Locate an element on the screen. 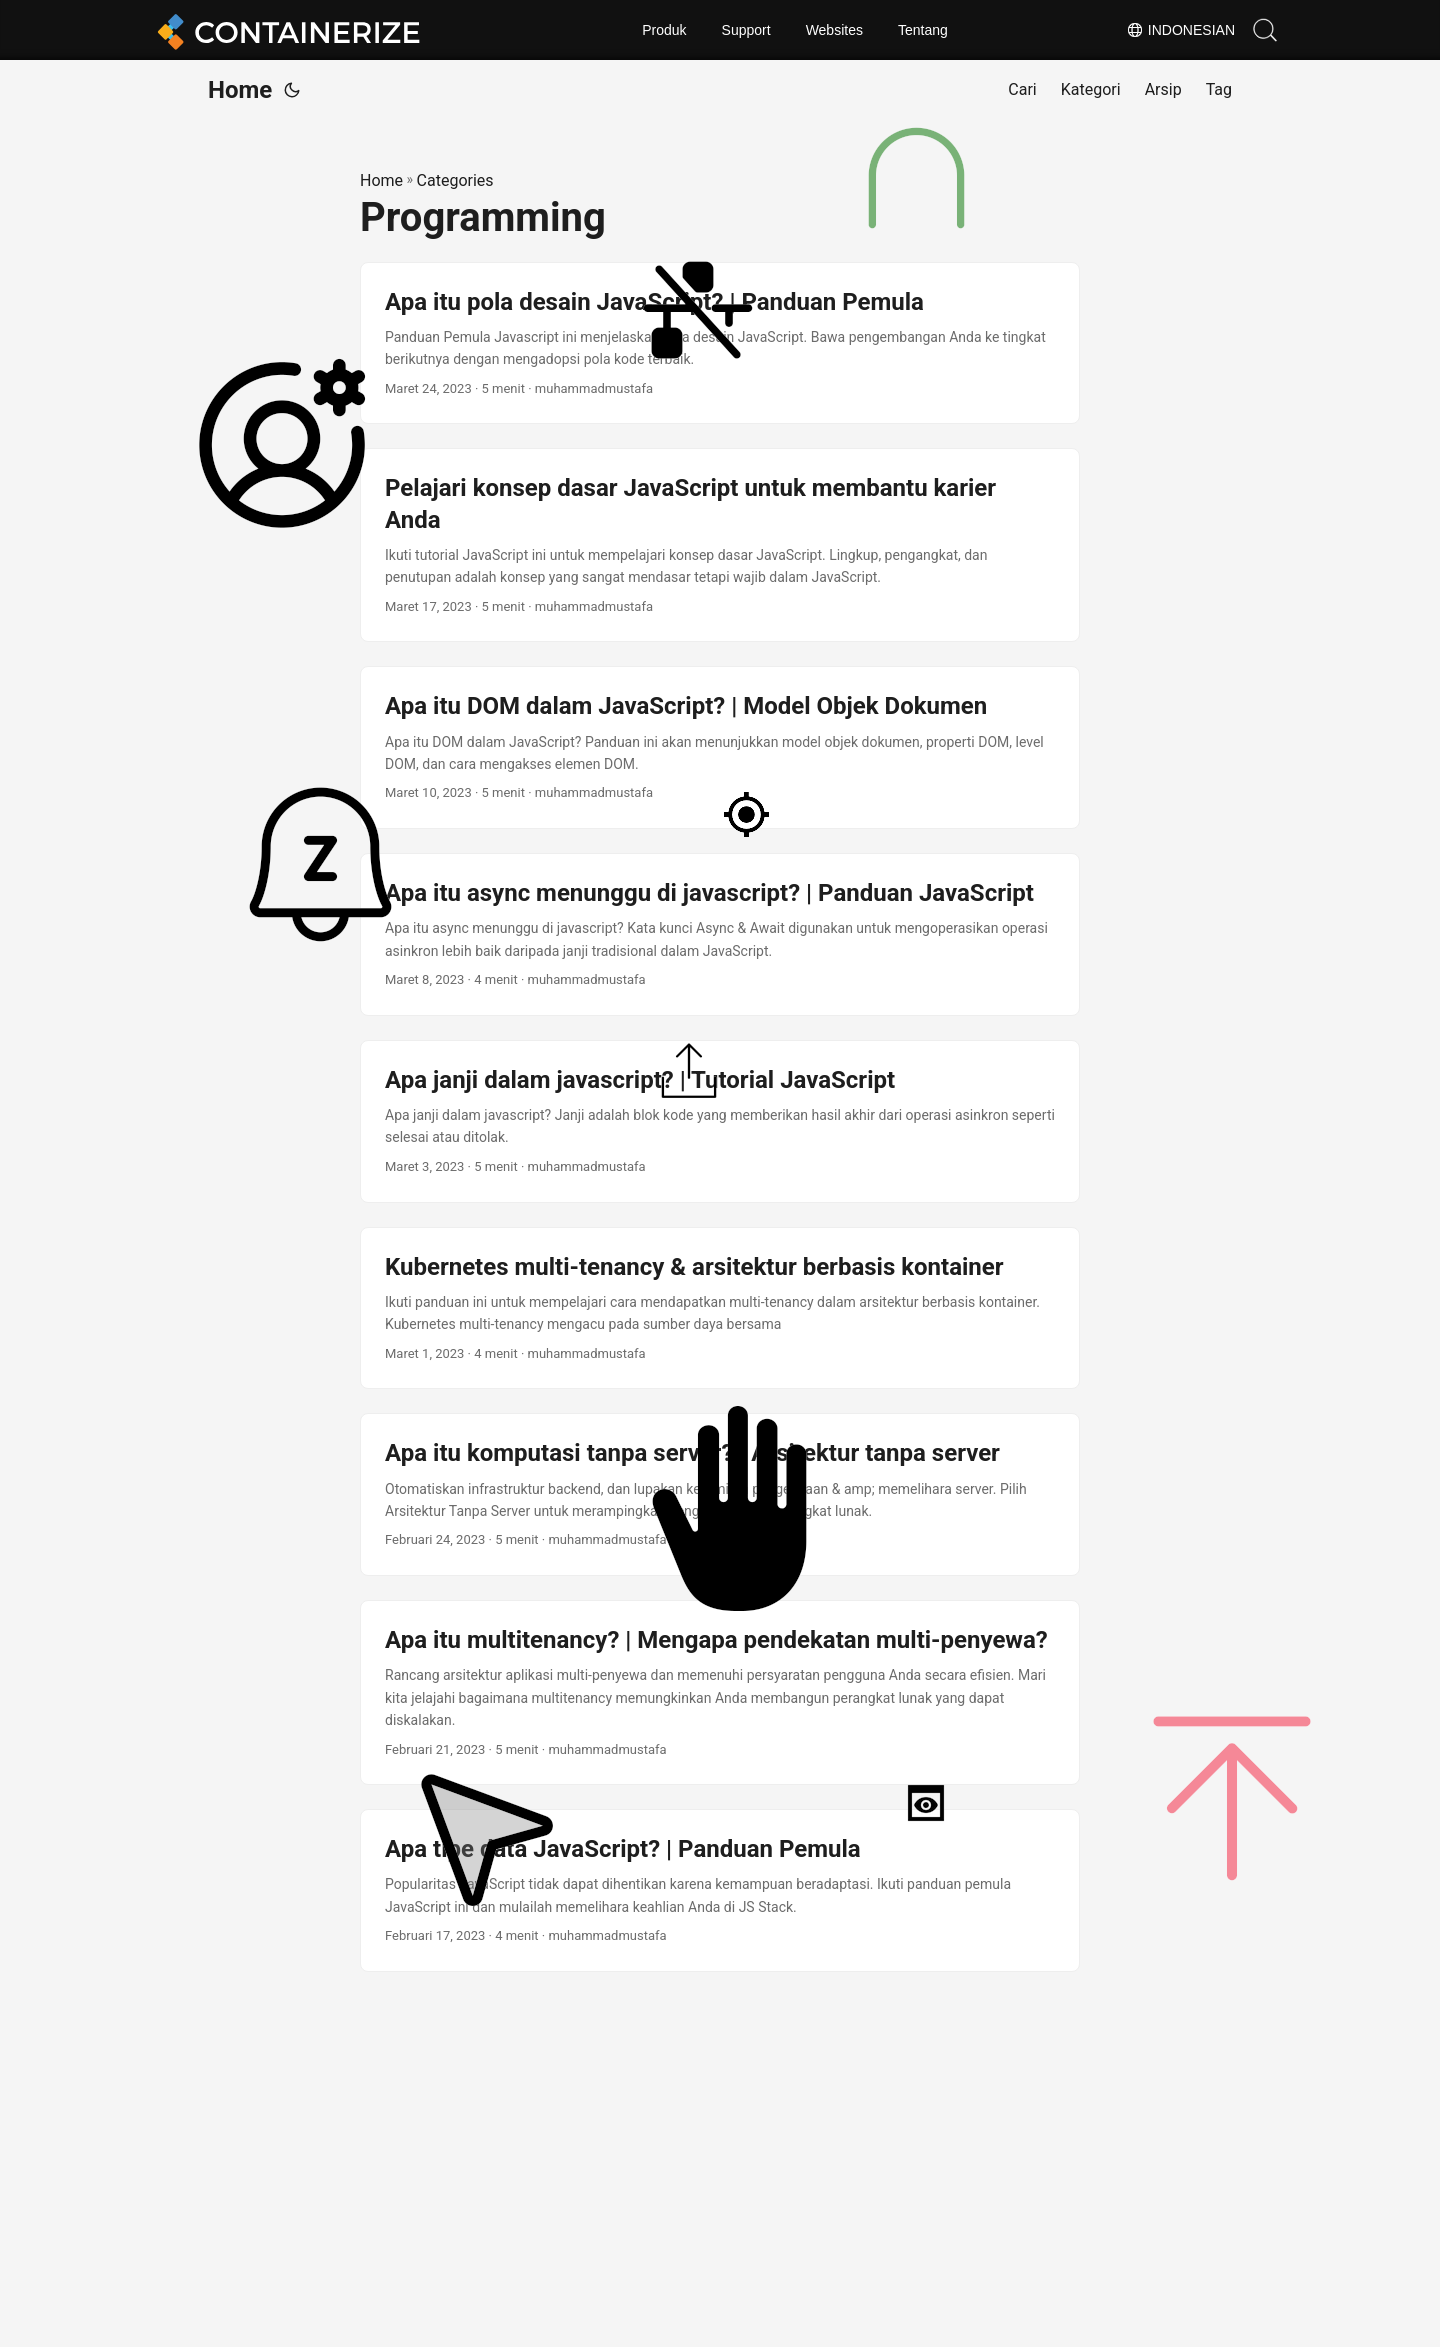 This screenshot has height=2347, width=1440. indicates set intersection in data filtering is located at coordinates (916, 180).